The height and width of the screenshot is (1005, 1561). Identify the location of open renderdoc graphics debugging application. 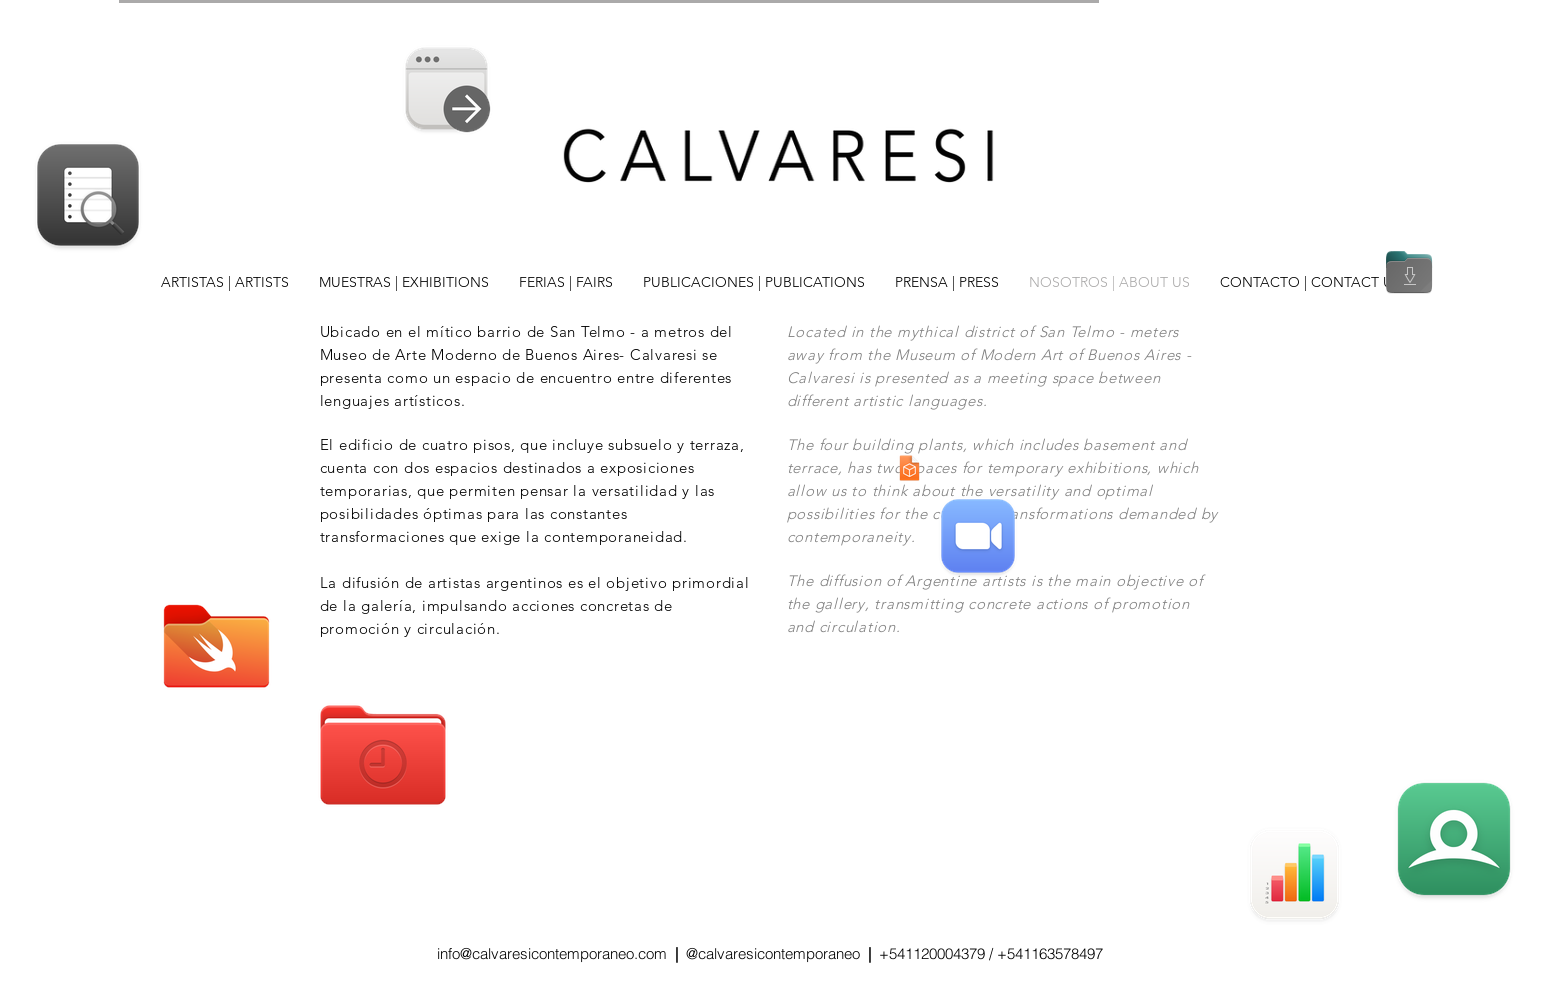
(1454, 839).